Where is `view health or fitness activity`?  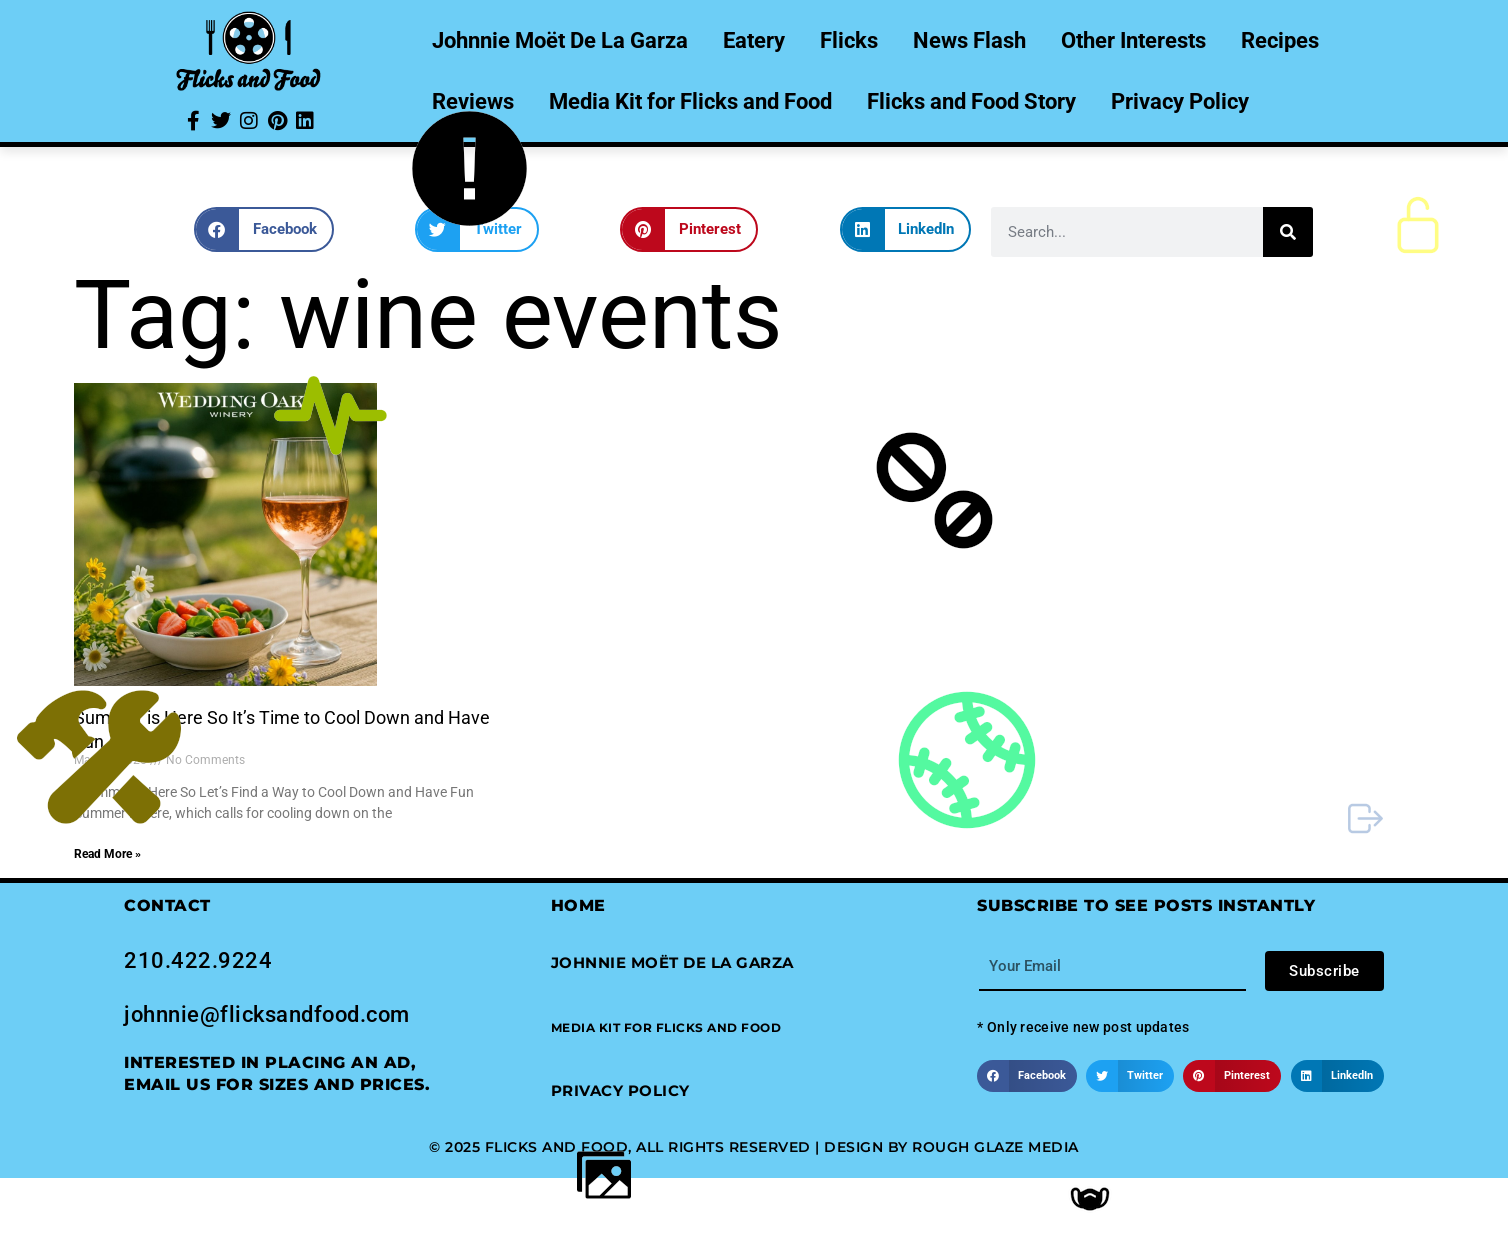
view health or fitness activity is located at coordinates (330, 415).